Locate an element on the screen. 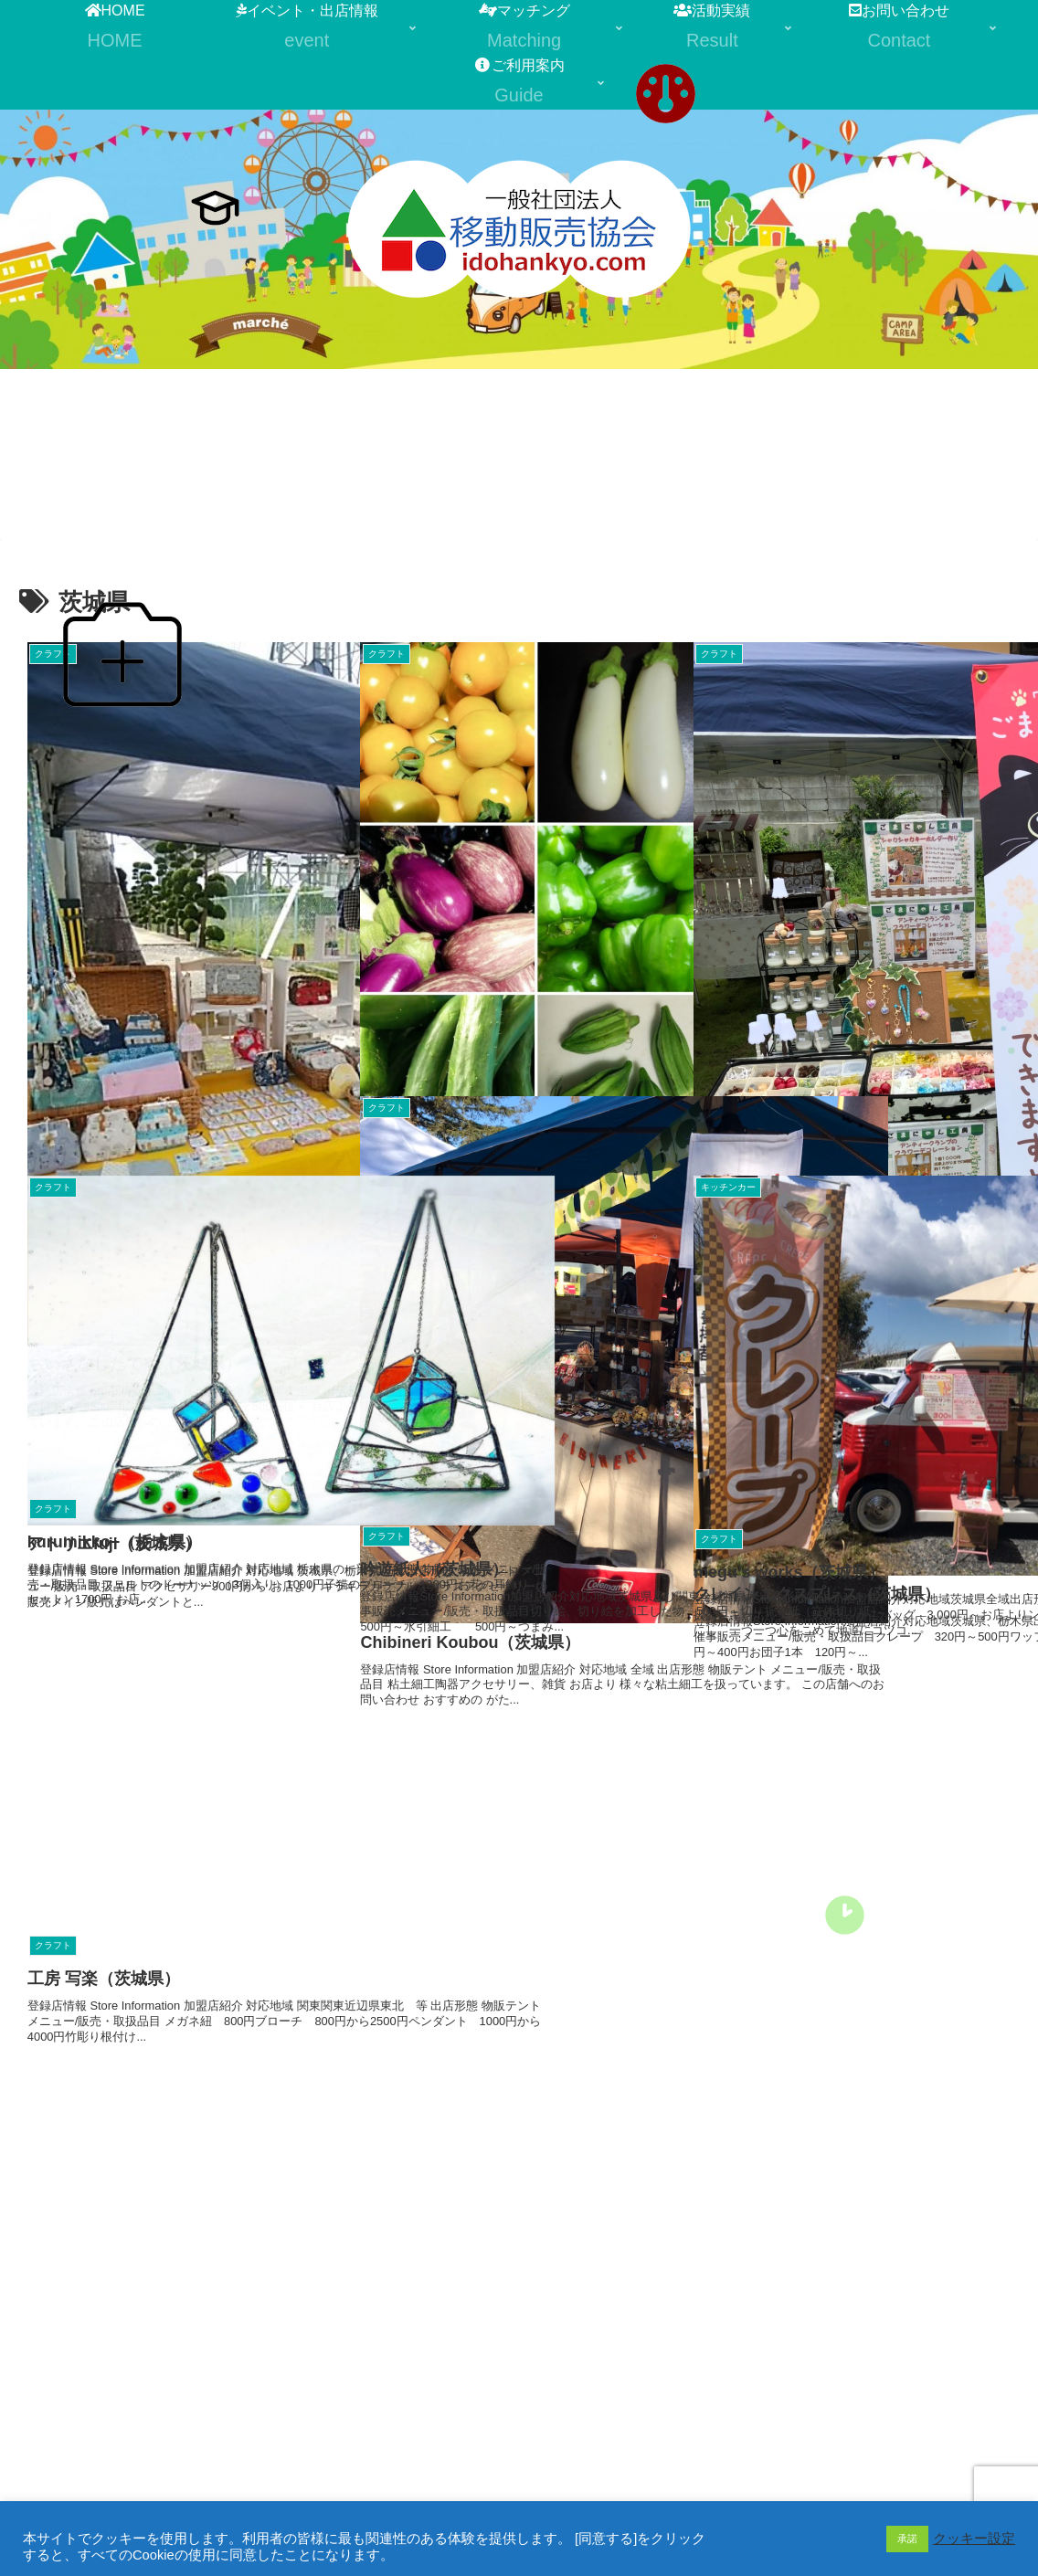 This screenshot has width=1038, height=2576. indicates the current time or timestamp is located at coordinates (844, 1915).